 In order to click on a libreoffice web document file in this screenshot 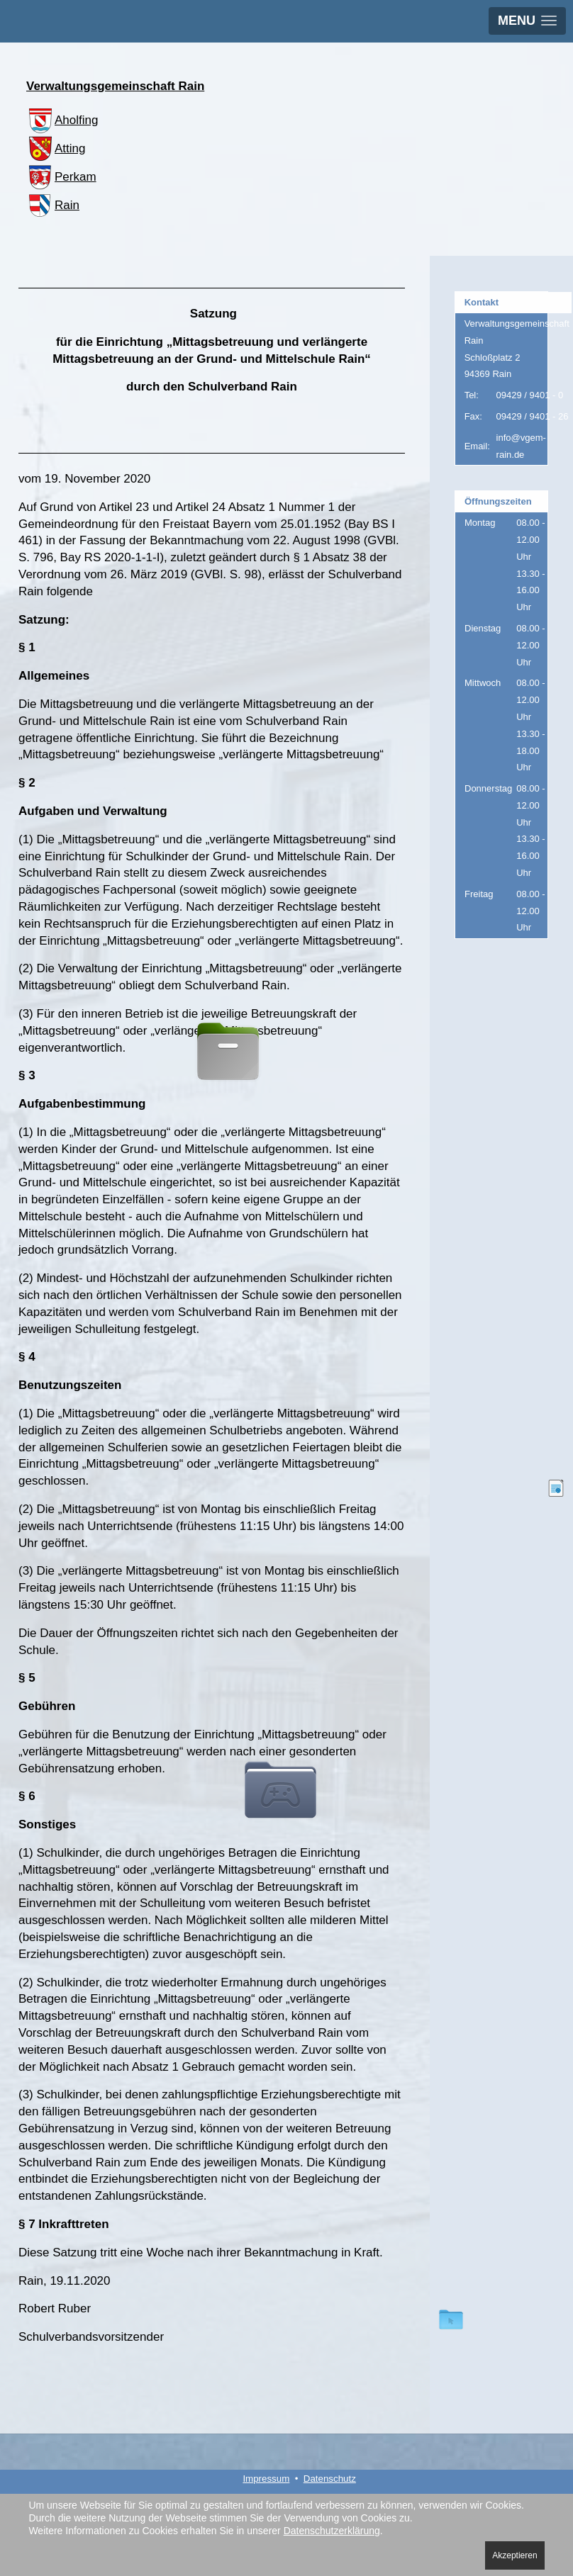, I will do `click(556, 1488)`.